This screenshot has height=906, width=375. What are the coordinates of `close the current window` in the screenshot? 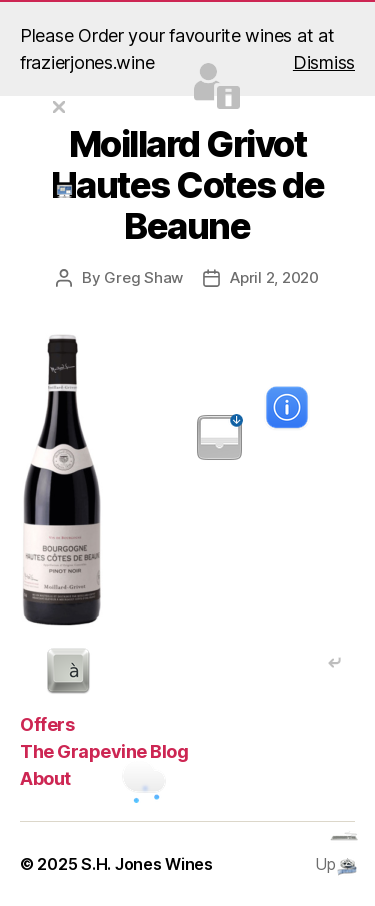 It's located at (59, 107).